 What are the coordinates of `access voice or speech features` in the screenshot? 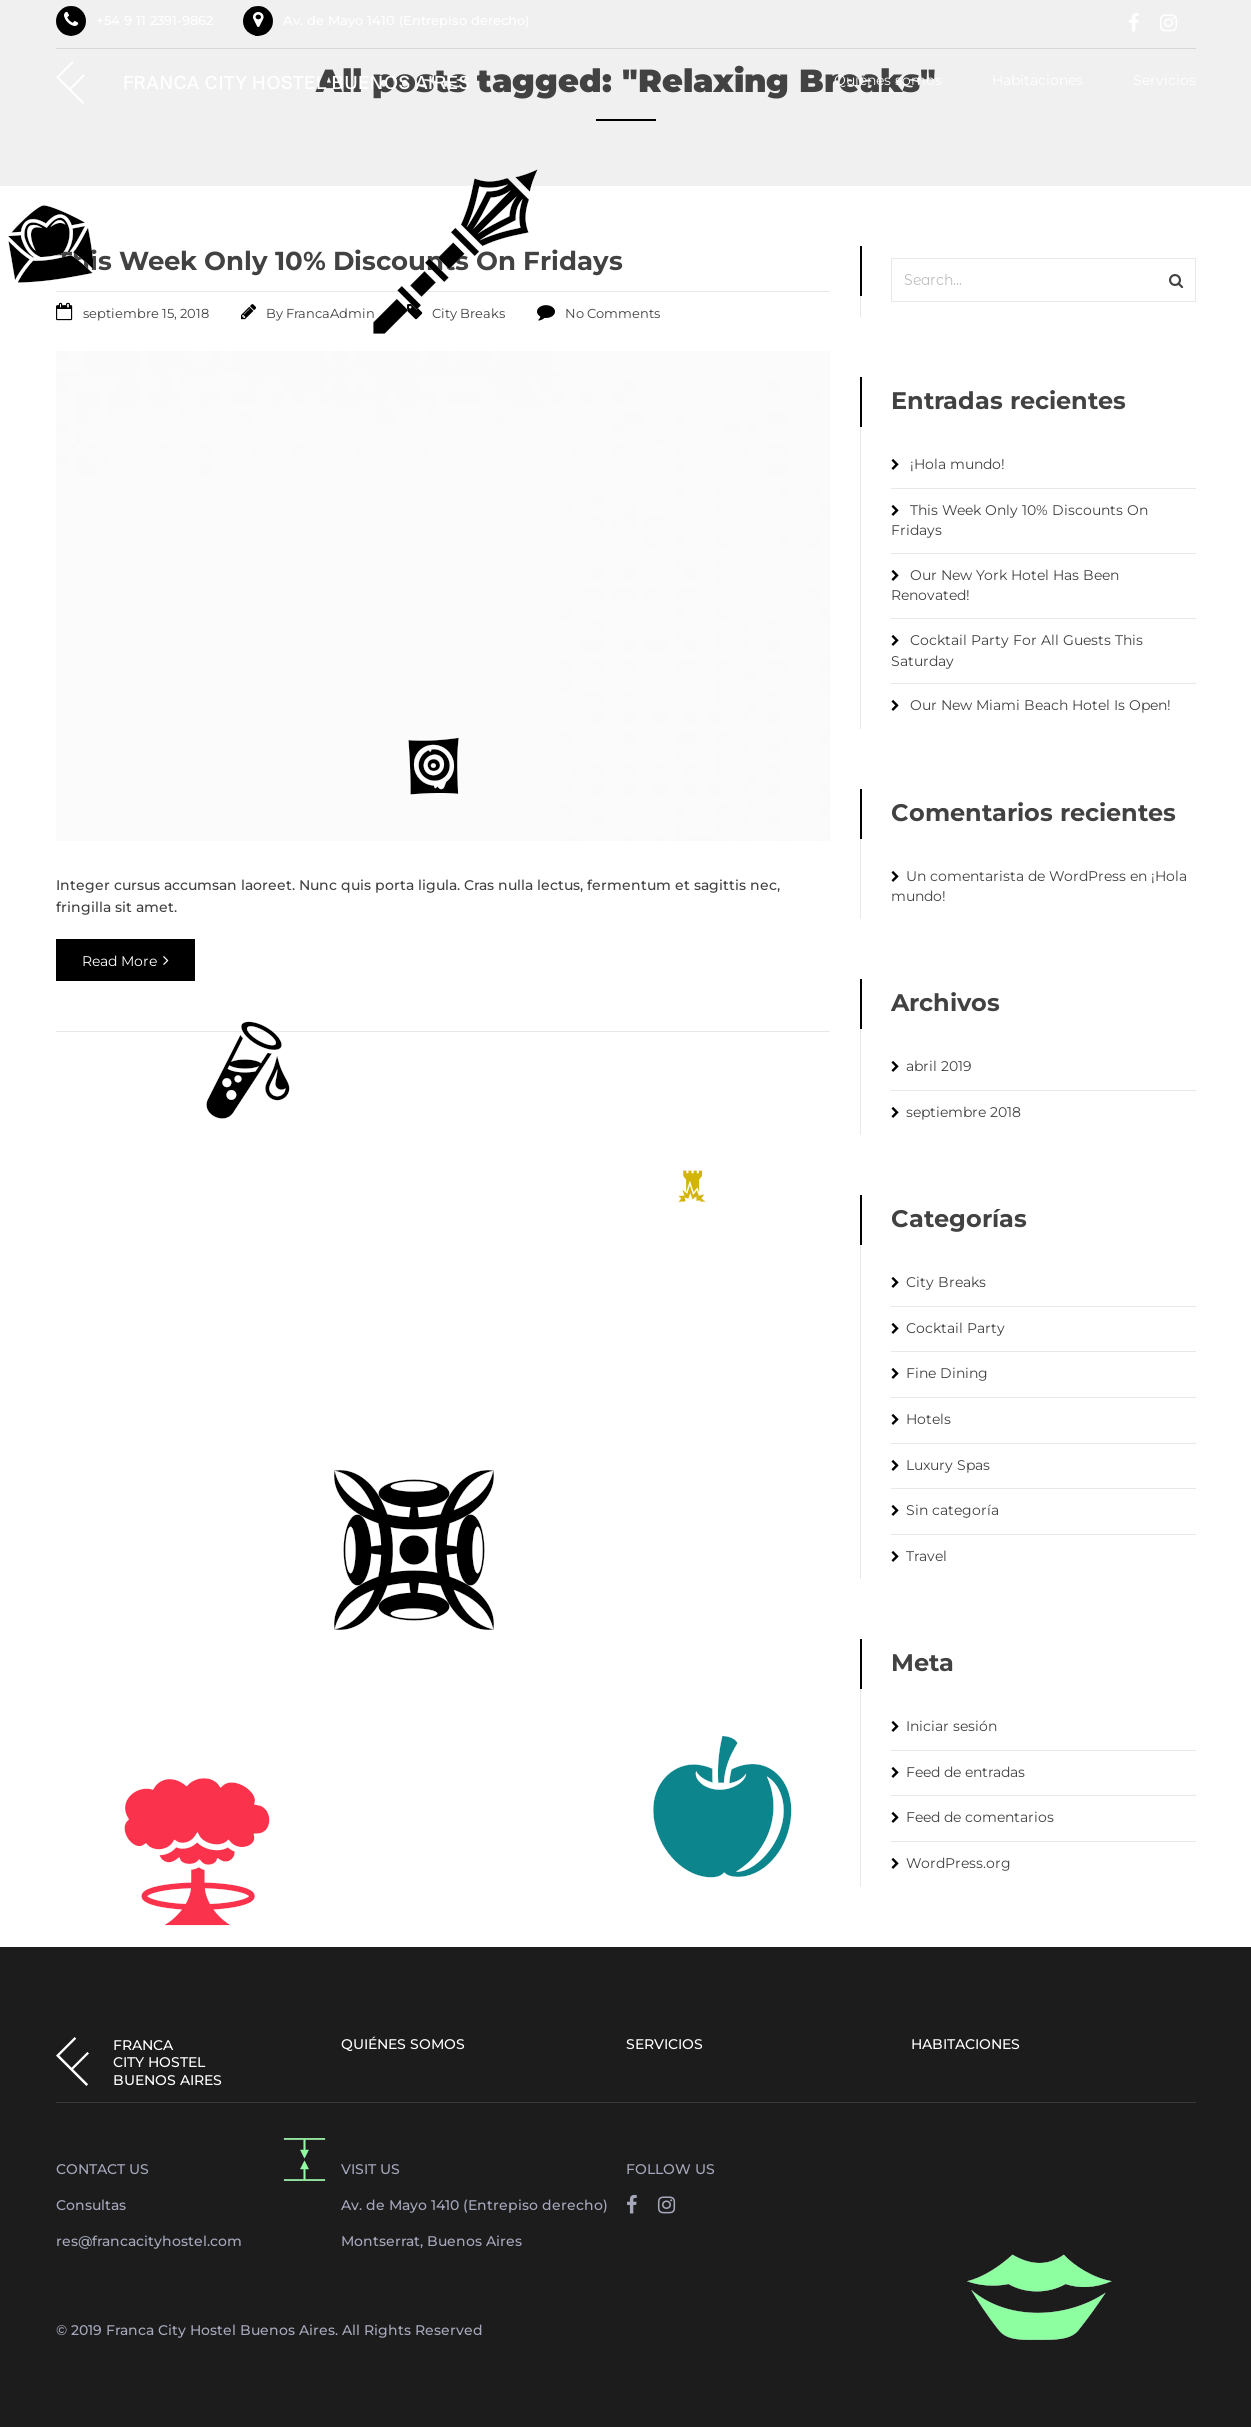 It's located at (1040, 2299).